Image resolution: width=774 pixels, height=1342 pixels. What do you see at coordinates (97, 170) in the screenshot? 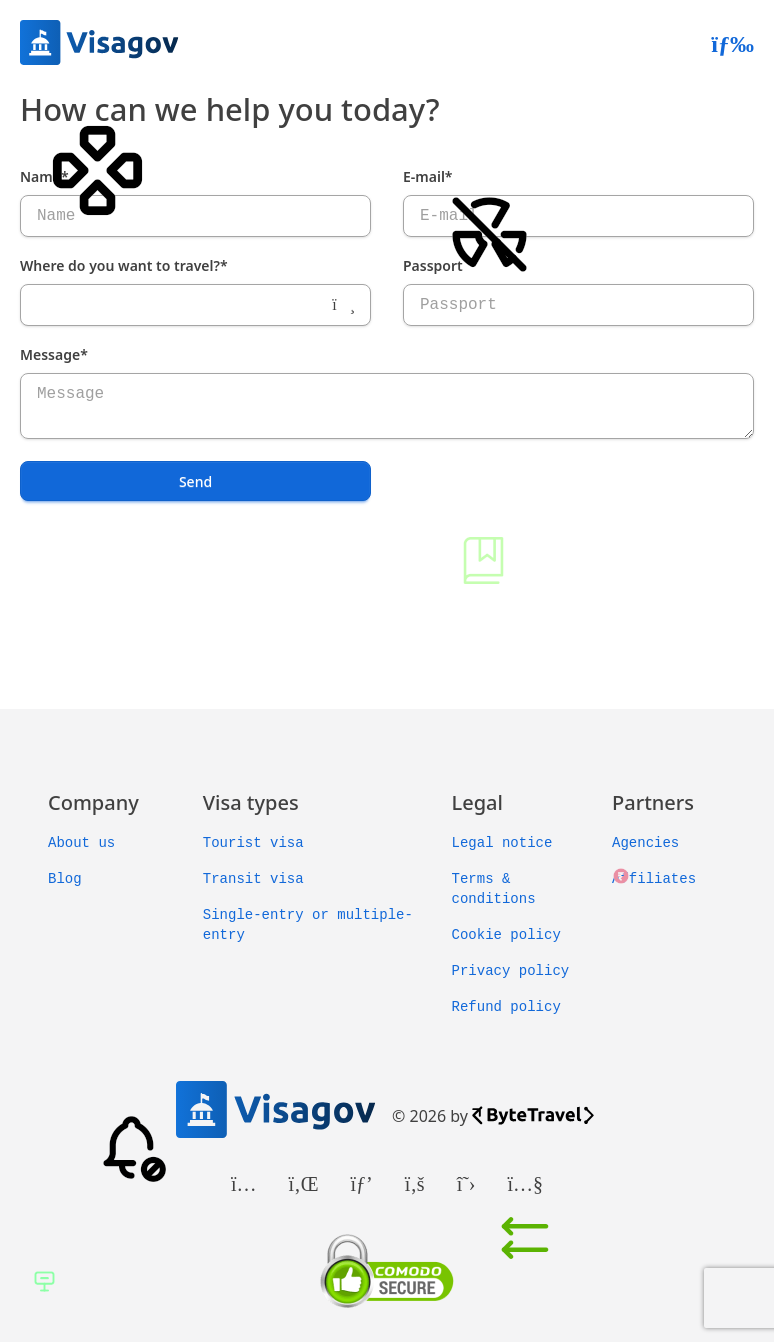
I see `access gaming features or settings` at bounding box center [97, 170].